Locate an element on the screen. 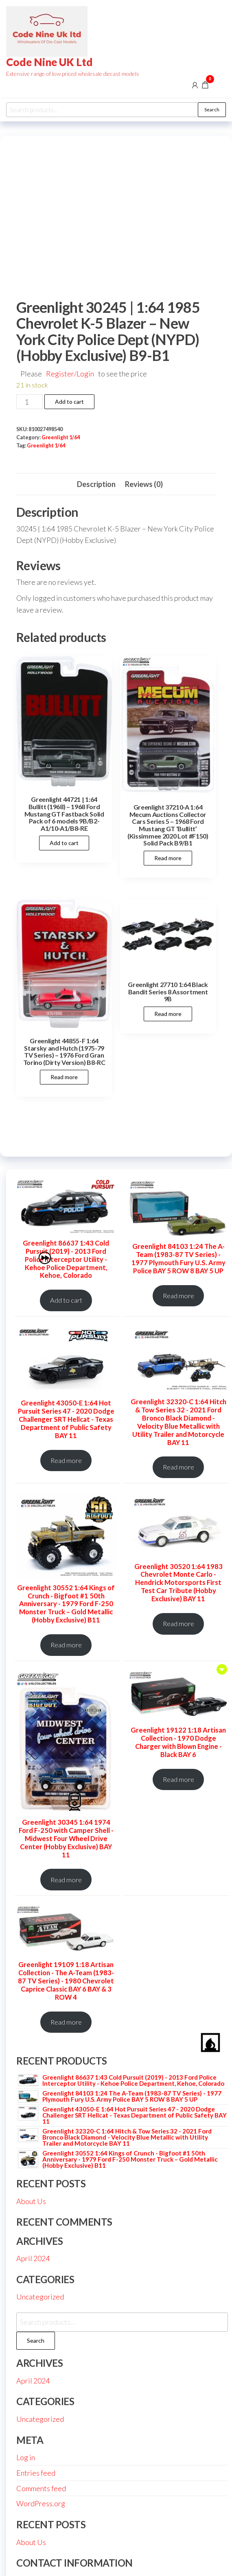 This screenshot has width=232, height=2576. access fireplace or heating controls is located at coordinates (210, 2043).